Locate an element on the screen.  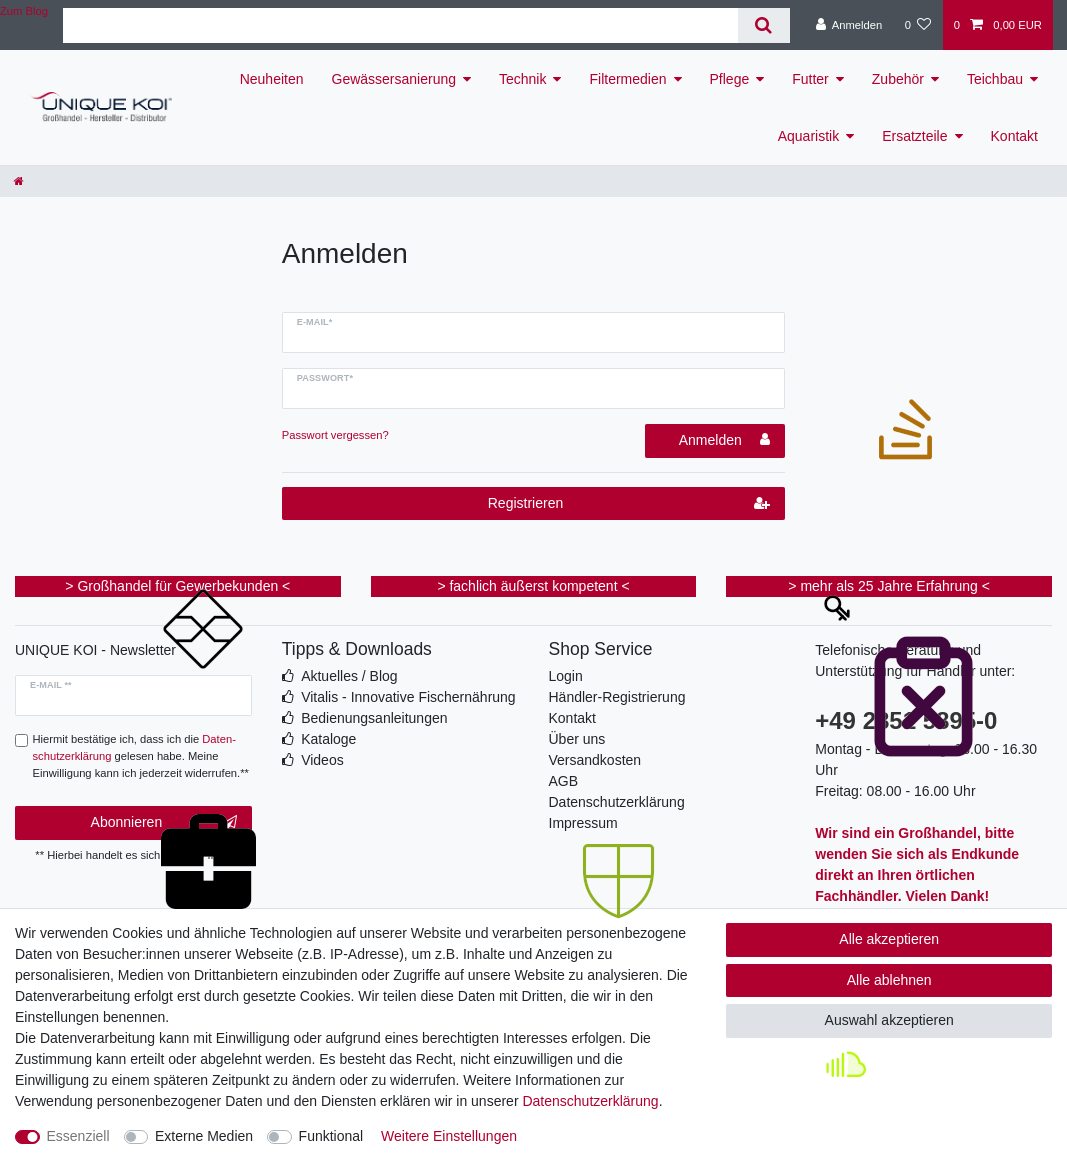
select intergender or non-binary gender option is located at coordinates (837, 608).